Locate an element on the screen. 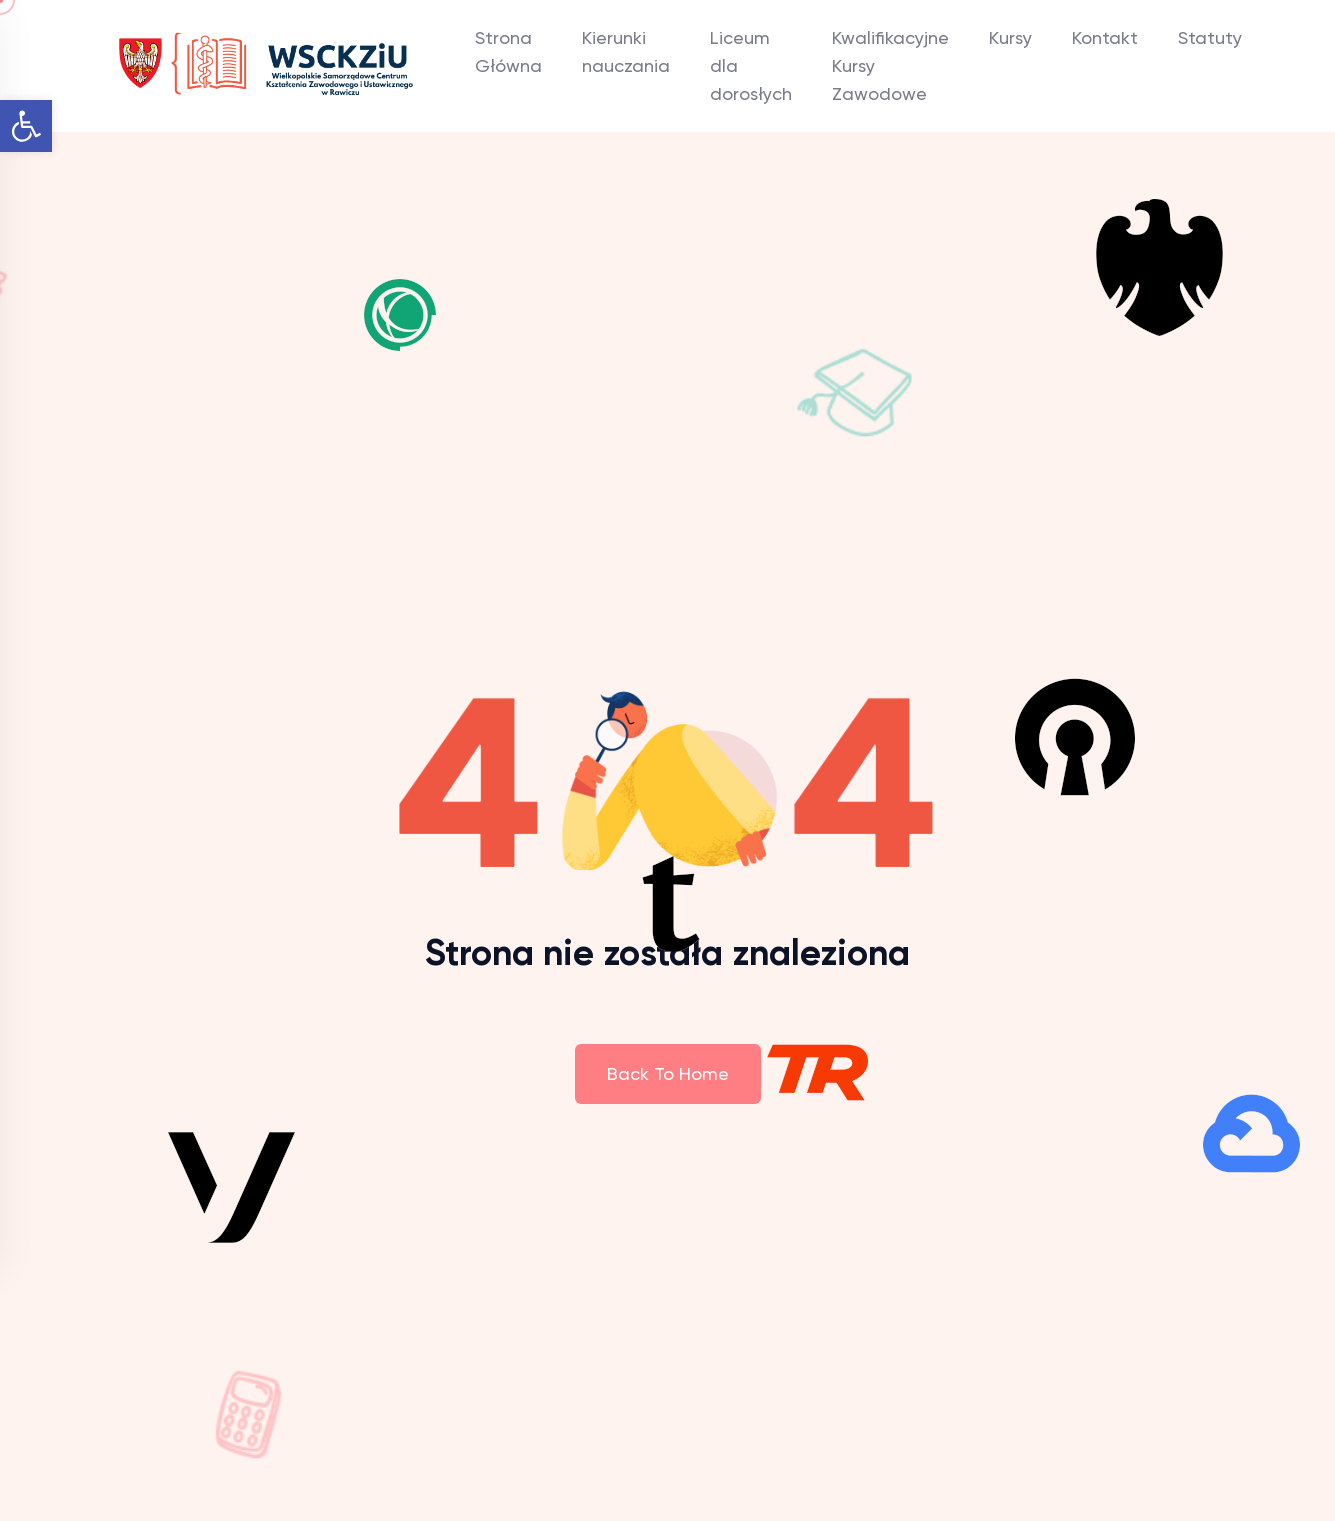 This screenshot has height=1521, width=1335. open typst document editor is located at coordinates (671, 904).